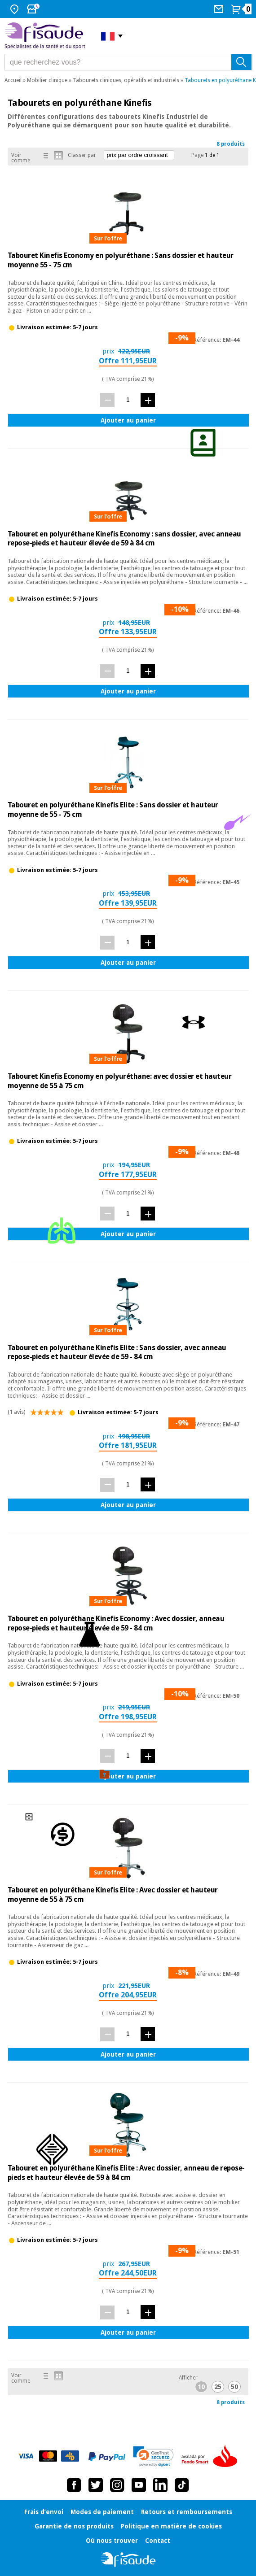 Image resolution: width=256 pixels, height=2576 pixels. What do you see at coordinates (238, 822) in the screenshot?
I see `gamescience company logo` at bounding box center [238, 822].